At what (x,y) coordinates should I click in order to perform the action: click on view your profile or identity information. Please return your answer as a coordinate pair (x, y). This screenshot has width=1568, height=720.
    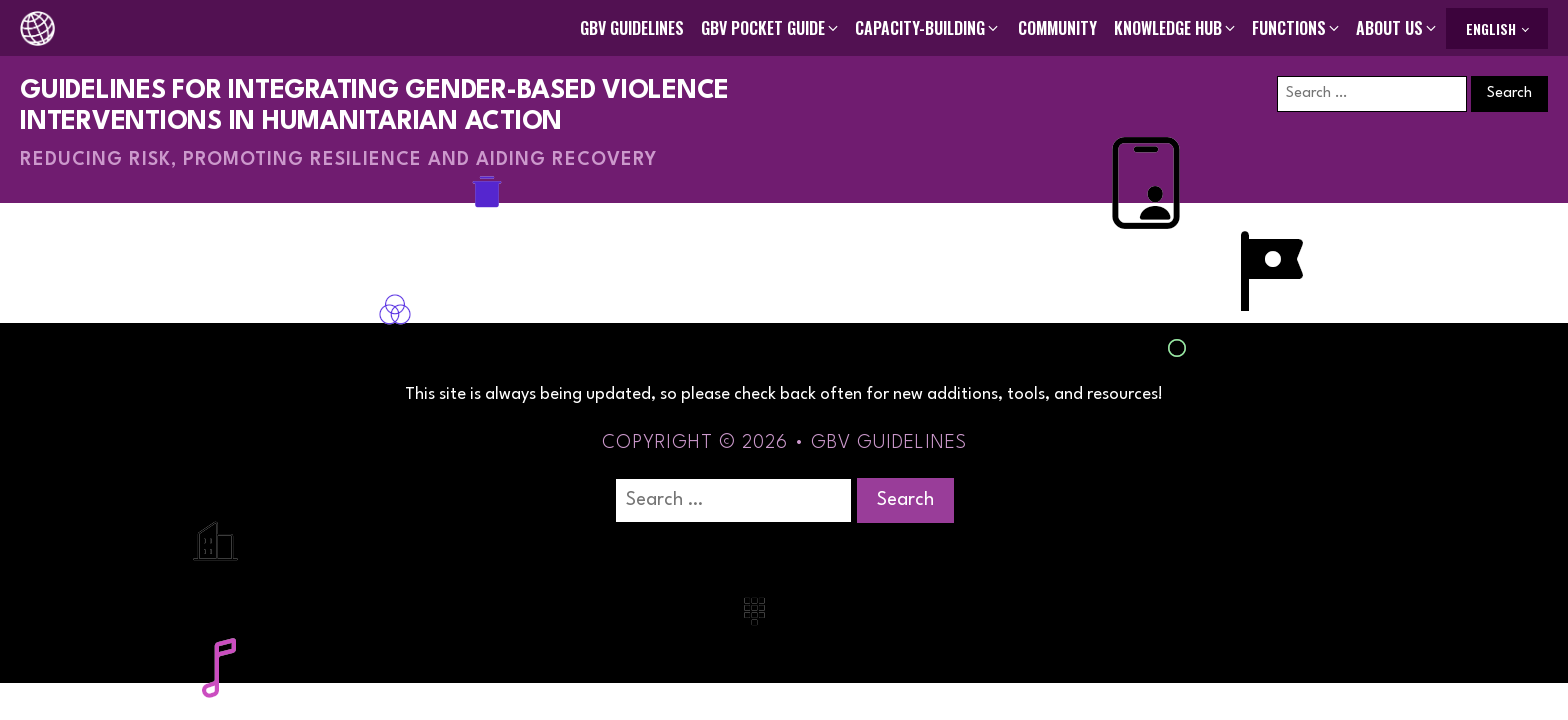
    Looking at the image, I should click on (1146, 183).